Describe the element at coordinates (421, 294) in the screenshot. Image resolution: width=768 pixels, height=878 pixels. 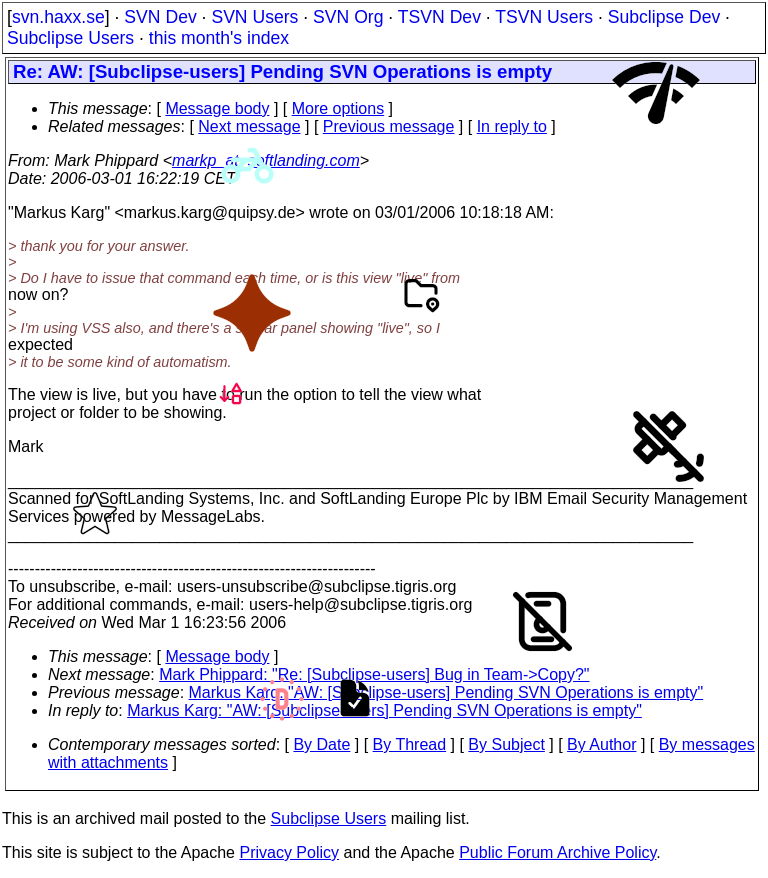
I see `pin a folder to quick access` at that location.